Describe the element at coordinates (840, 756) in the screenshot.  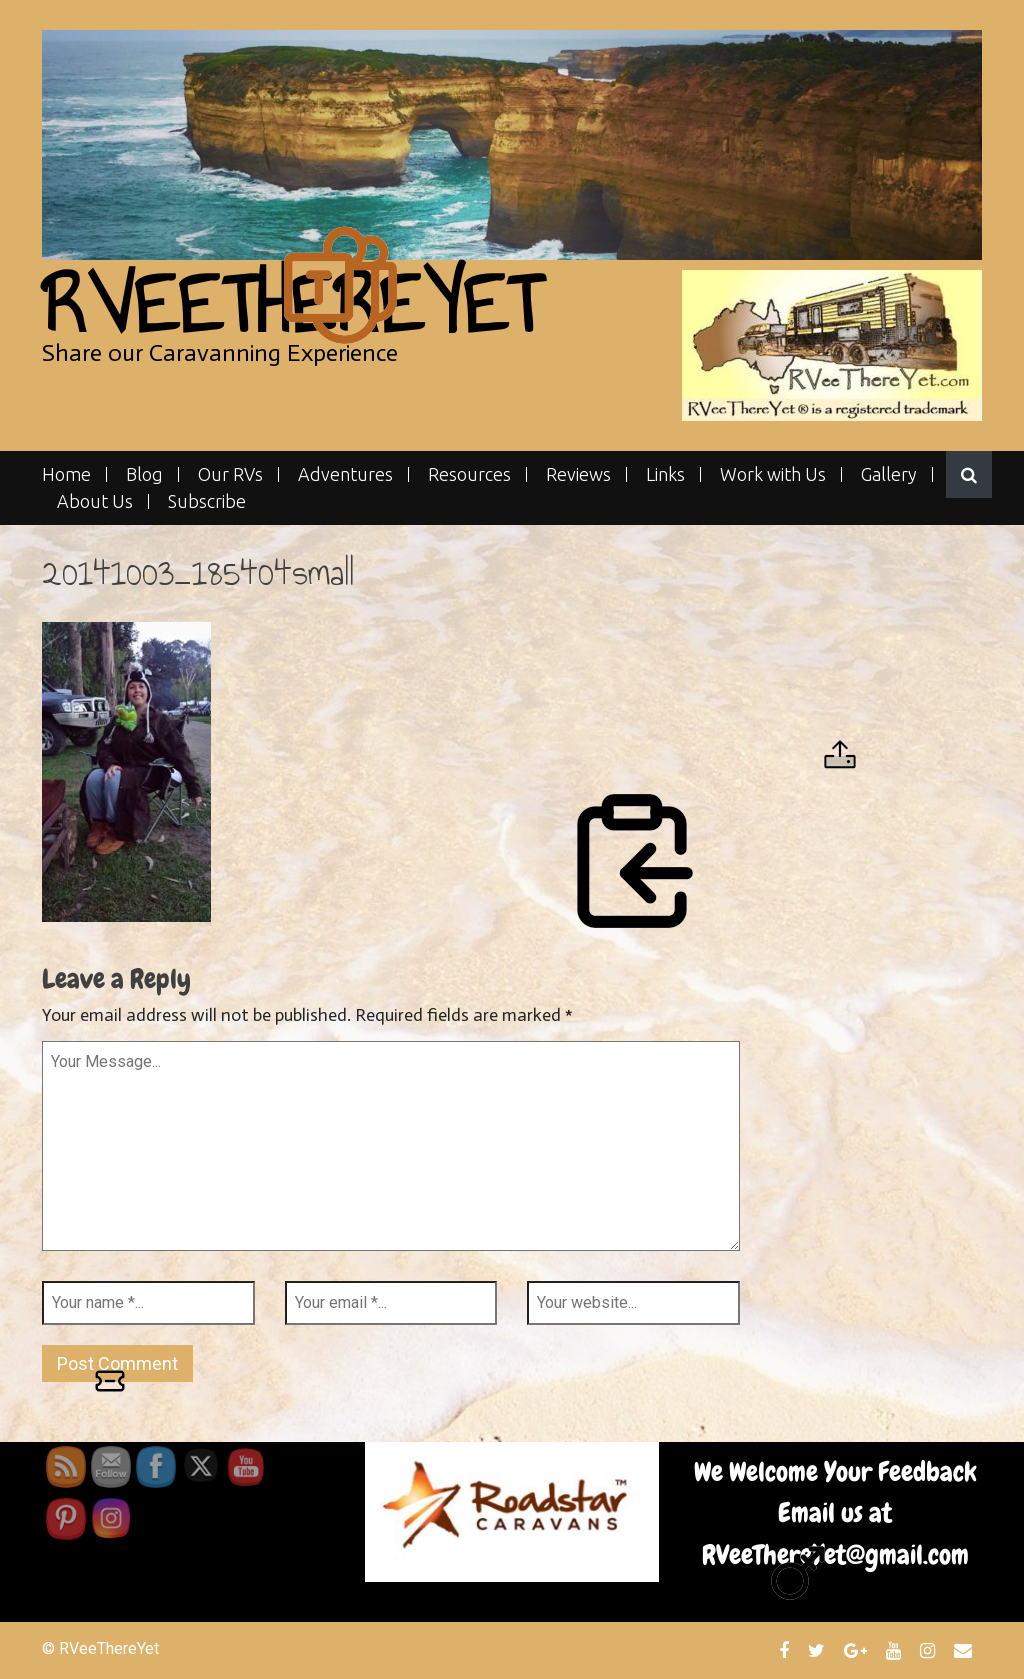
I see `upload a file or document` at that location.